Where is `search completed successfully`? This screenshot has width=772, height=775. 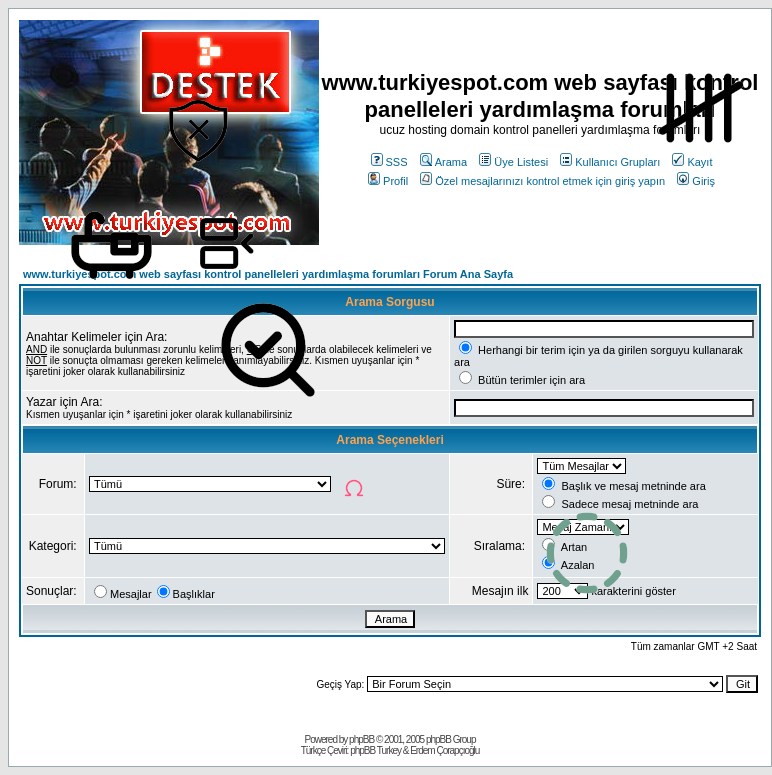 search completed successfully is located at coordinates (268, 350).